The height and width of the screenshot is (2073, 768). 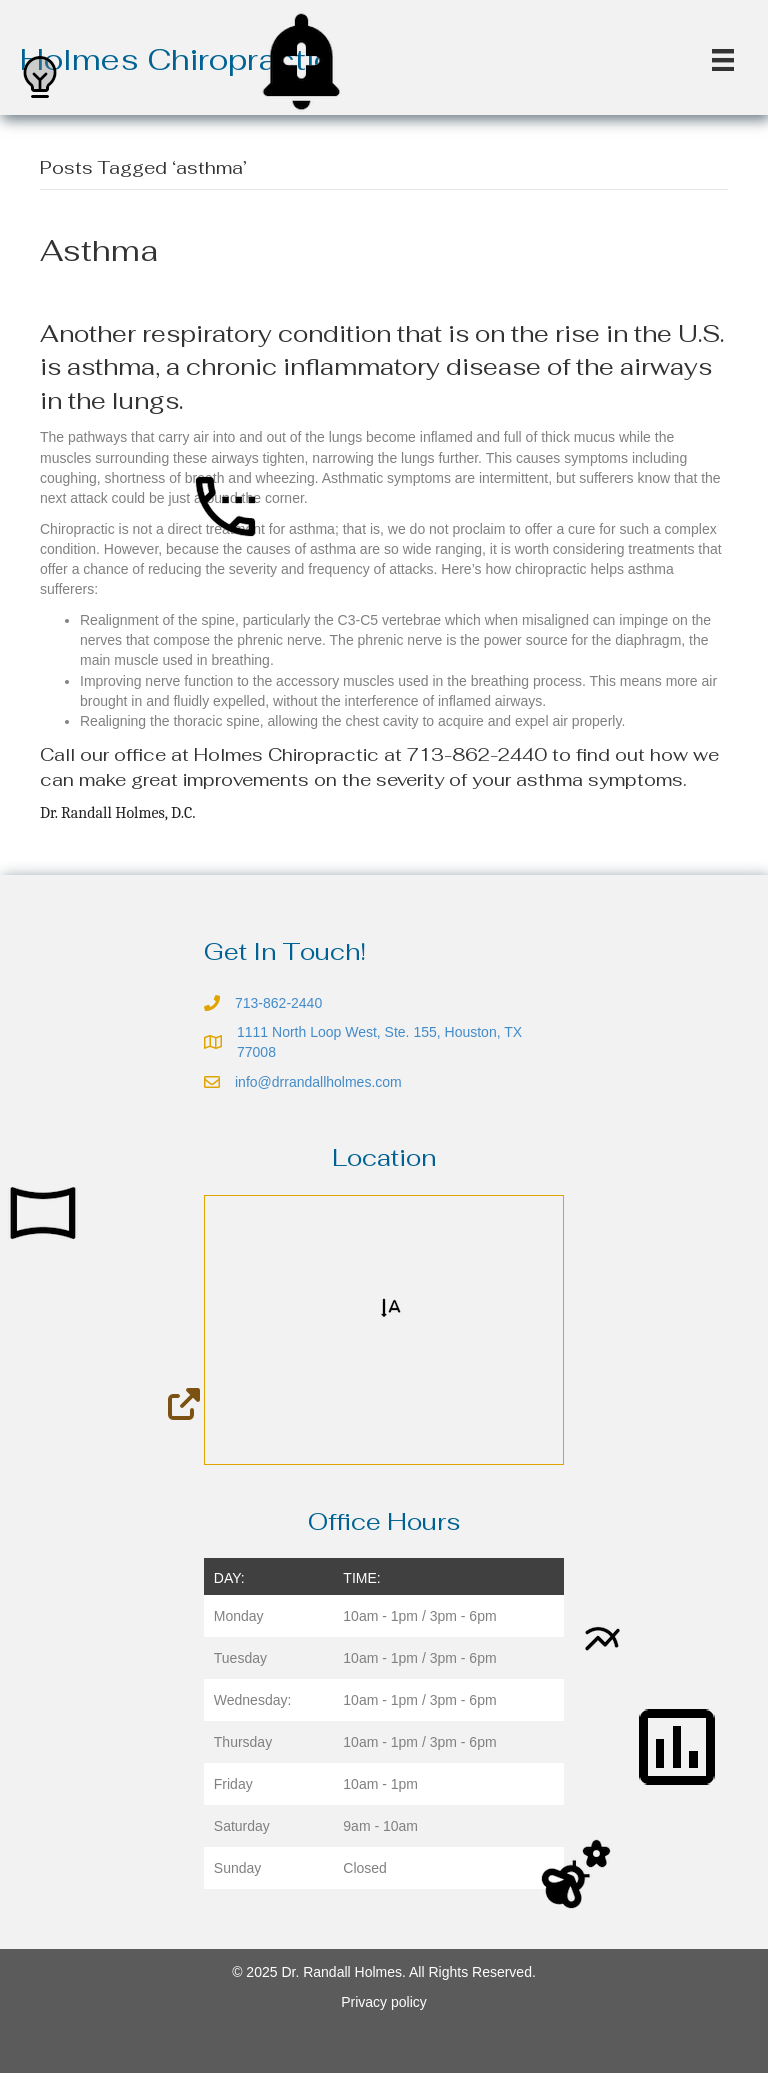 What do you see at coordinates (677, 1747) in the screenshot?
I see `insert a chart or graph into the document` at bounding box center [677, 1747].